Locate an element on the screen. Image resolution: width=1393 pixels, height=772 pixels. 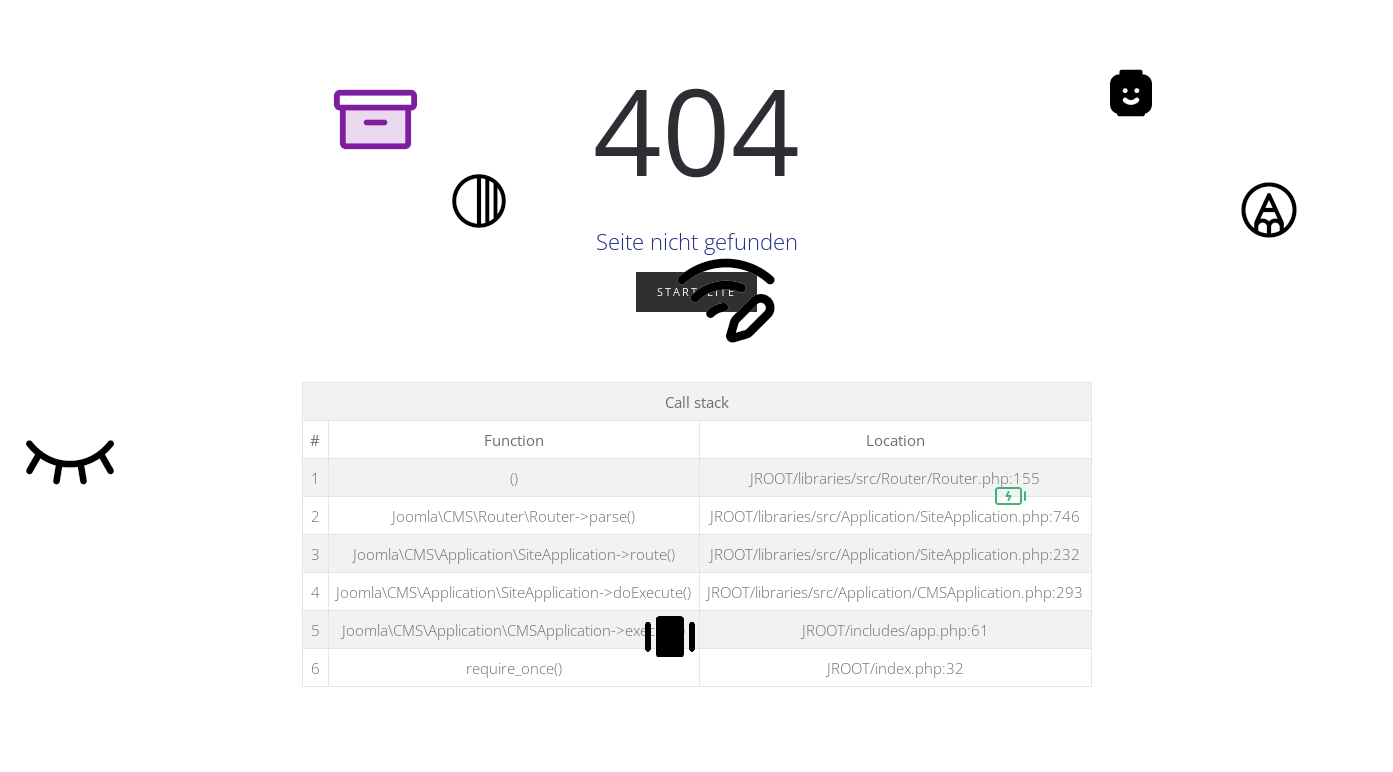
archive selected items is located at coordinates (375, 119).